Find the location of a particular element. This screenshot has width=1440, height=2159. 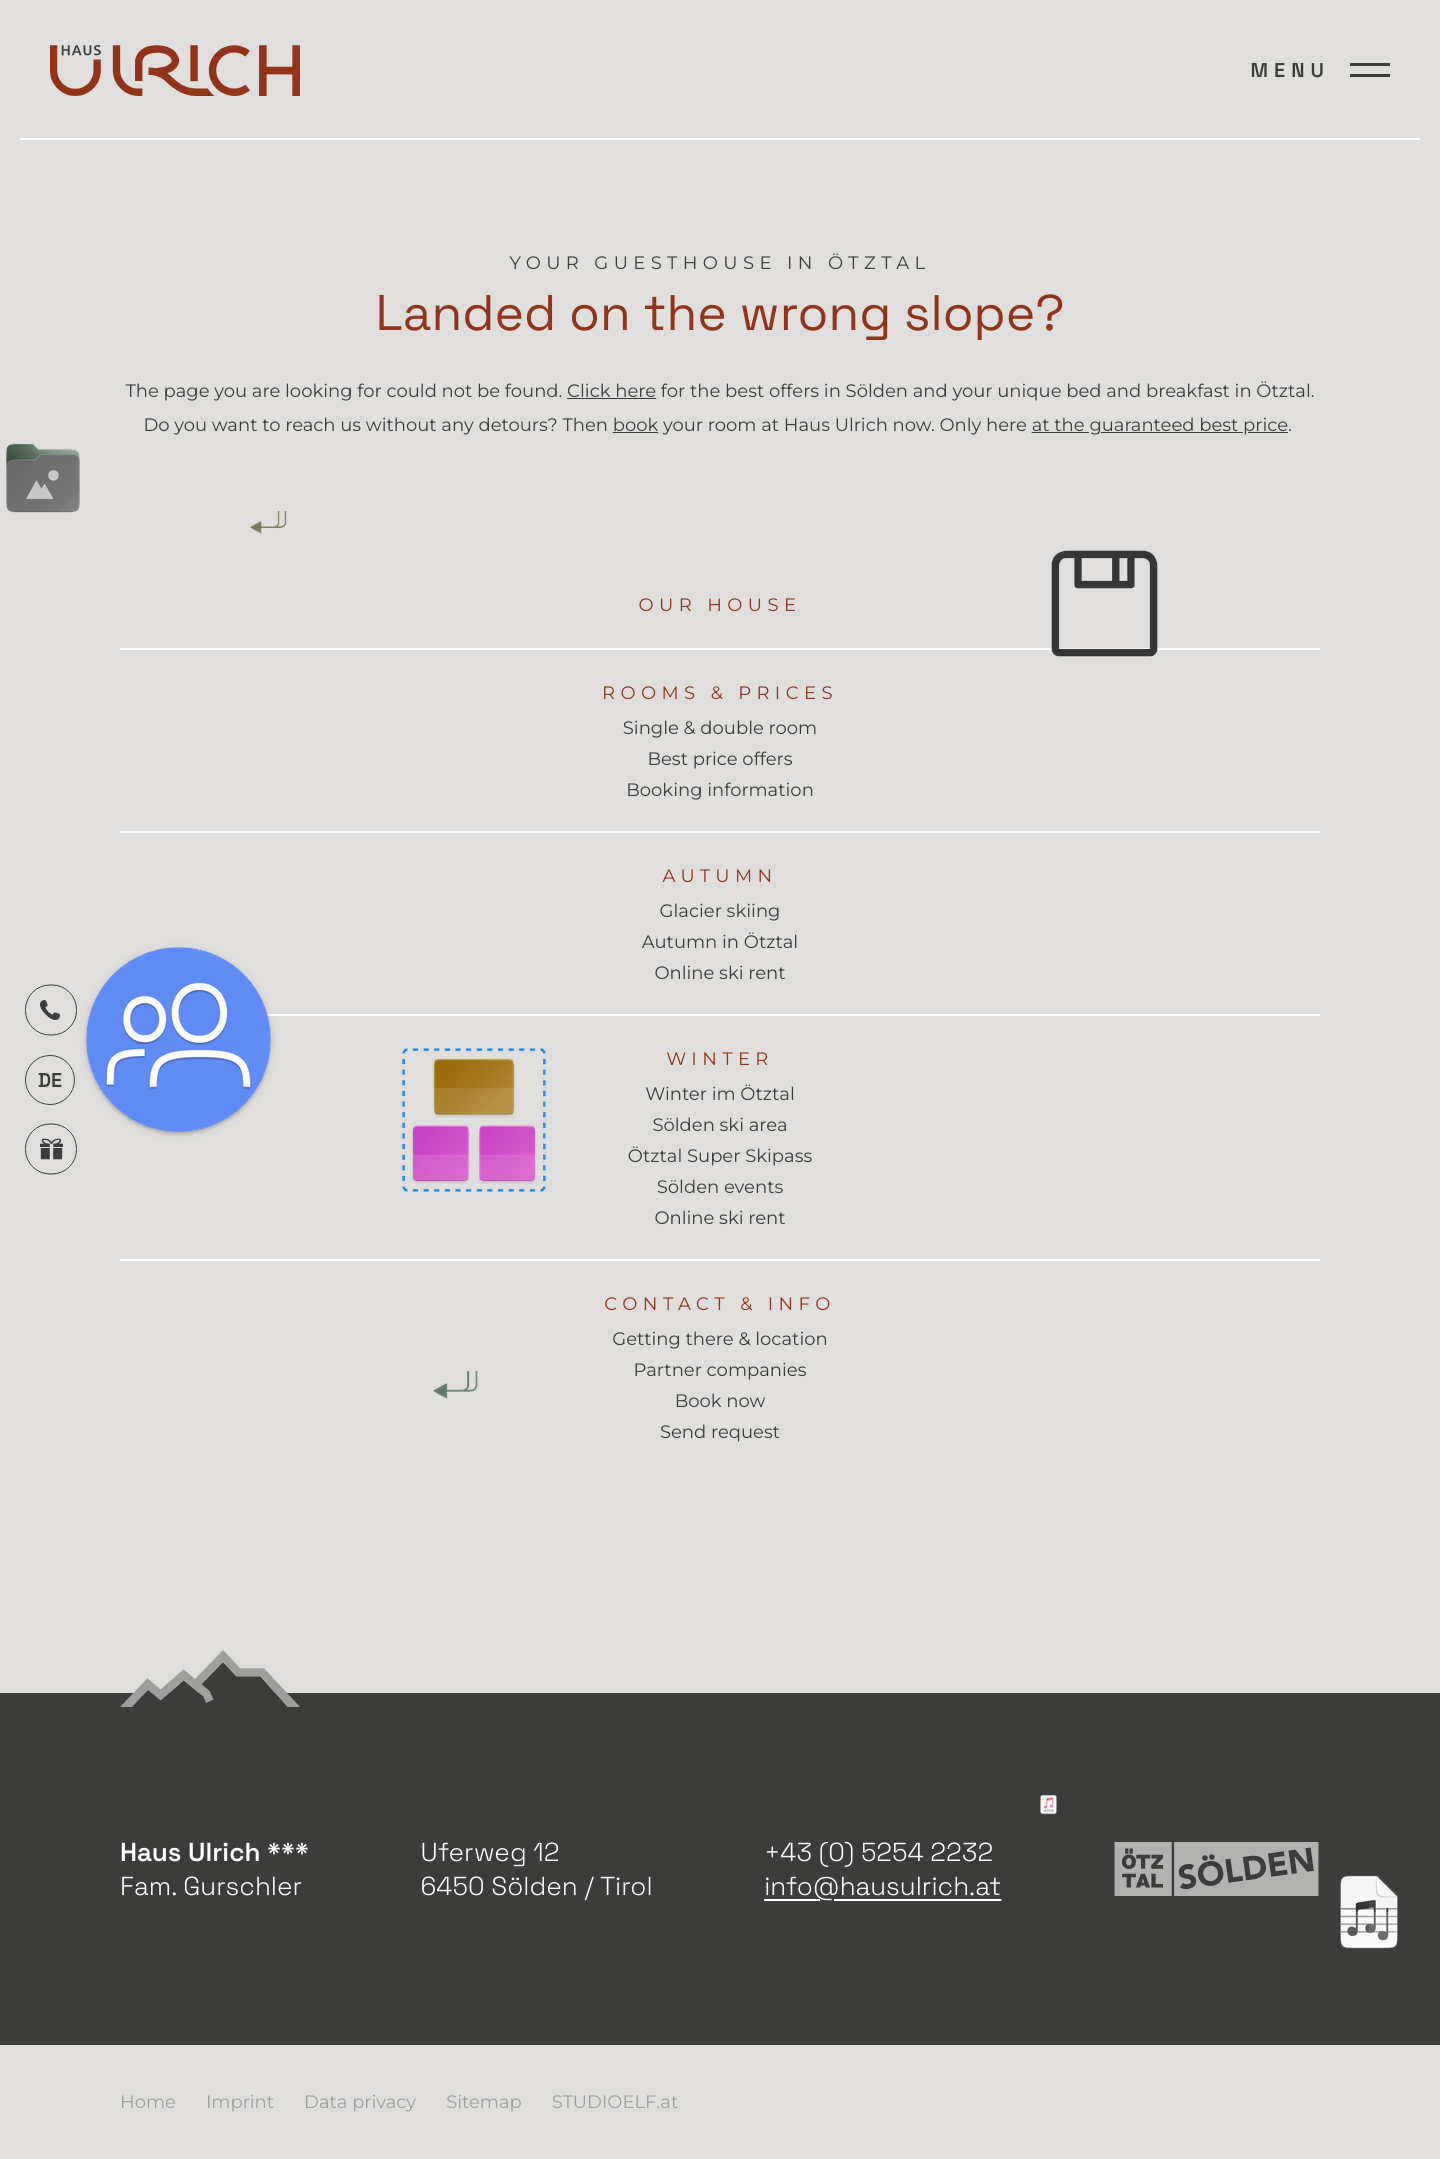

reply to all recipients of an email is located at coordinates (267, 519).